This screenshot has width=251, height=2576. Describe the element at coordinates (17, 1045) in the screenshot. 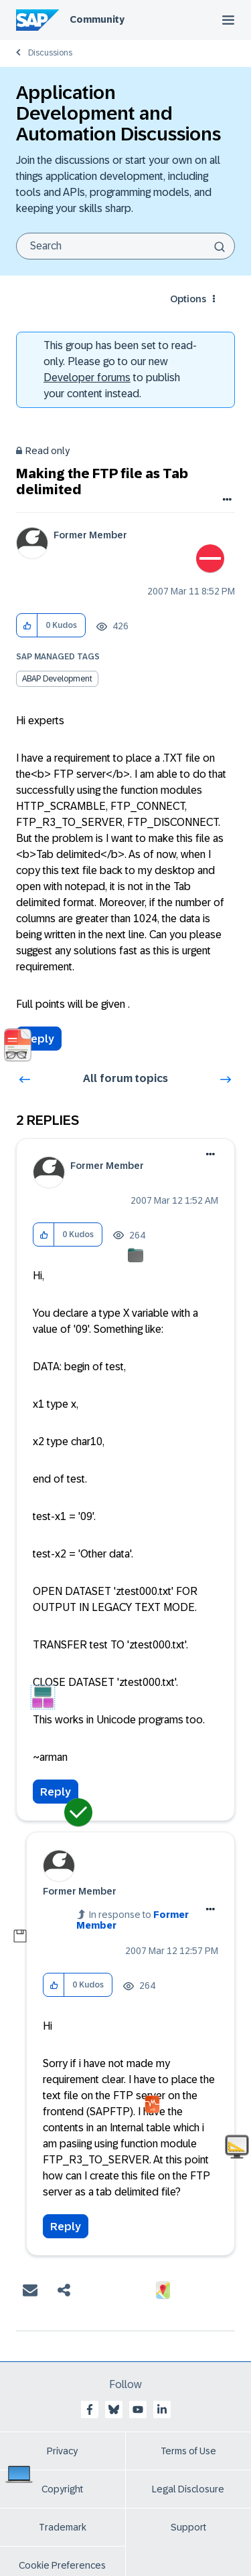

I see `open the papers document viewer app` at that location.